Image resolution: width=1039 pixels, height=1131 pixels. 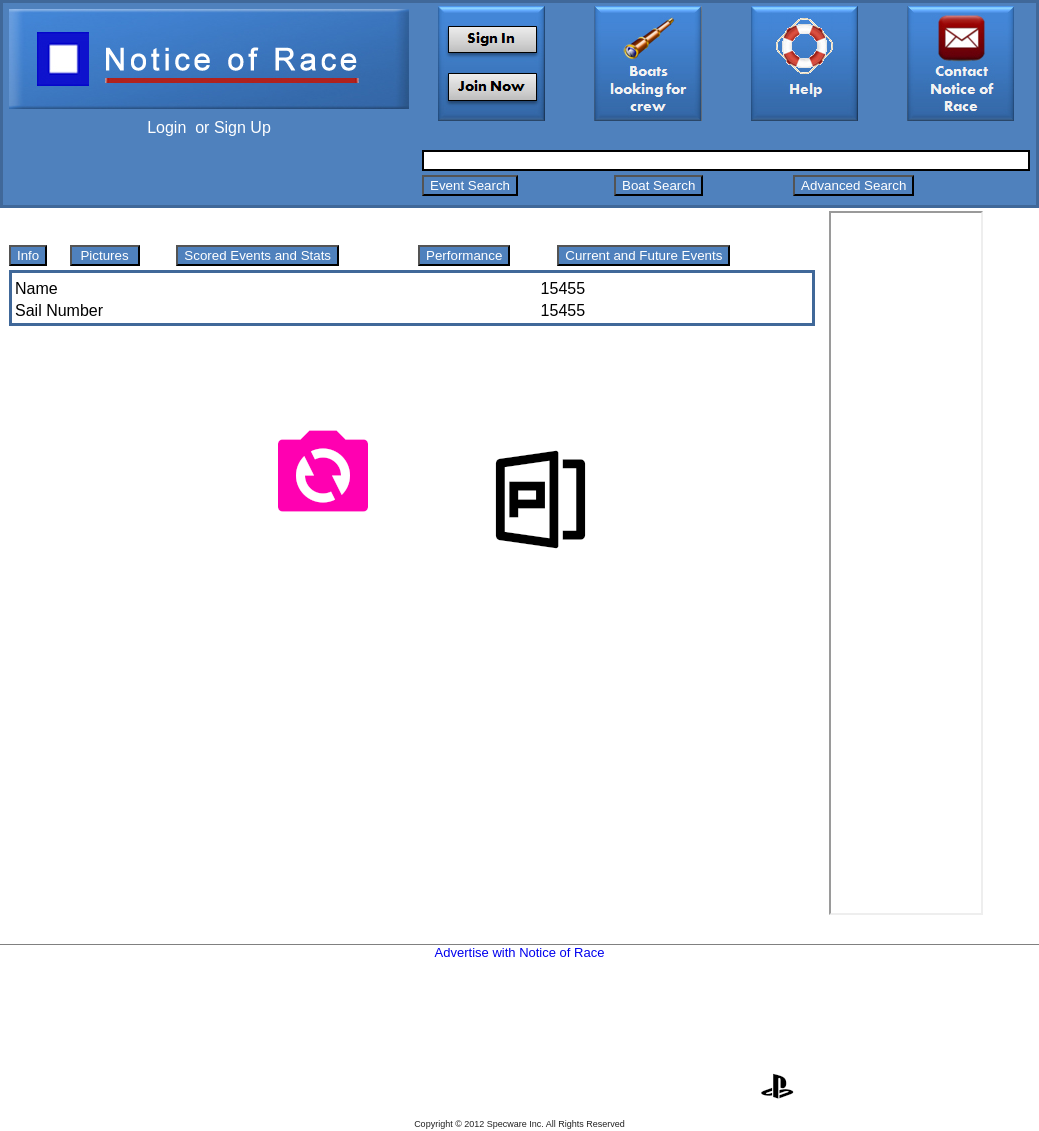 What do you see at coordinates (323, 471) in the screenshot?
I see `switch between front and rear camera` at bounding box center [323, 471].